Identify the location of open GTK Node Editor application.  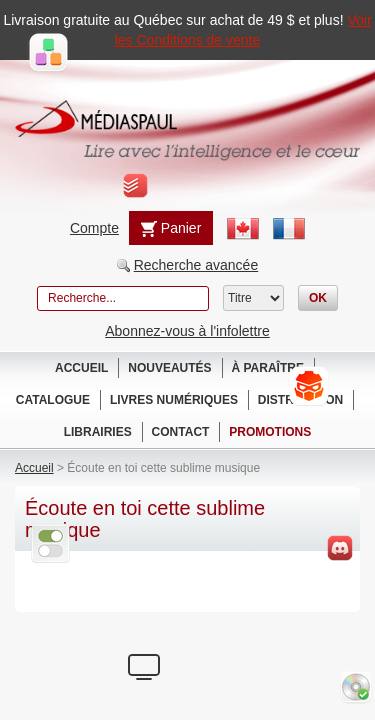
(48, 52).